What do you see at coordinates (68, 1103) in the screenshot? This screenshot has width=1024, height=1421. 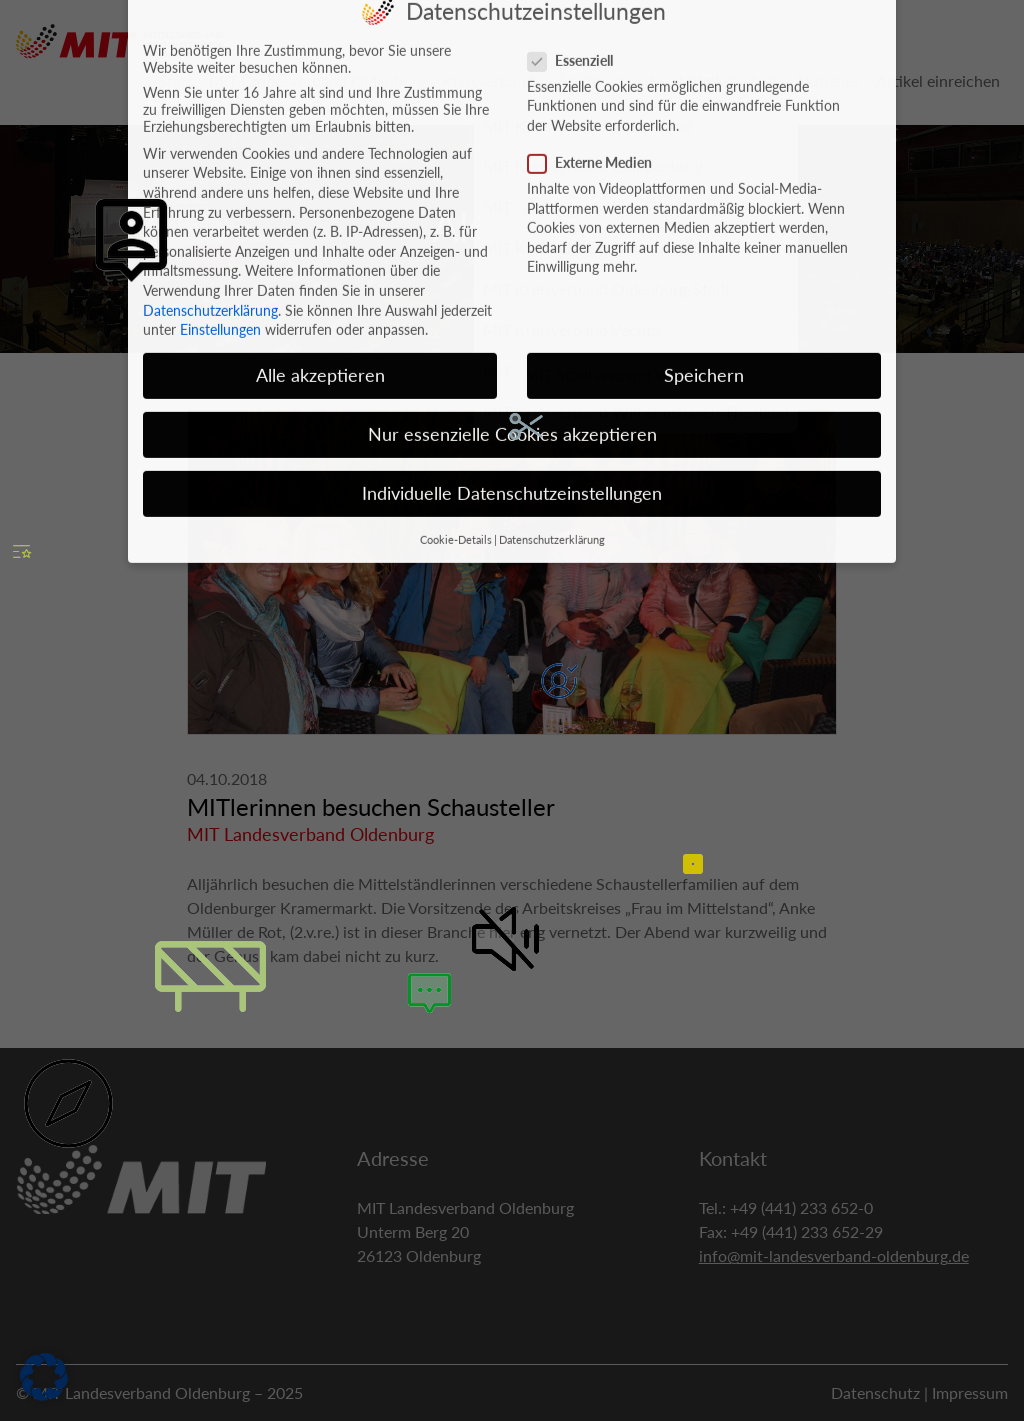 I see `access navigation or directions` at bounding box center [68, 1103].